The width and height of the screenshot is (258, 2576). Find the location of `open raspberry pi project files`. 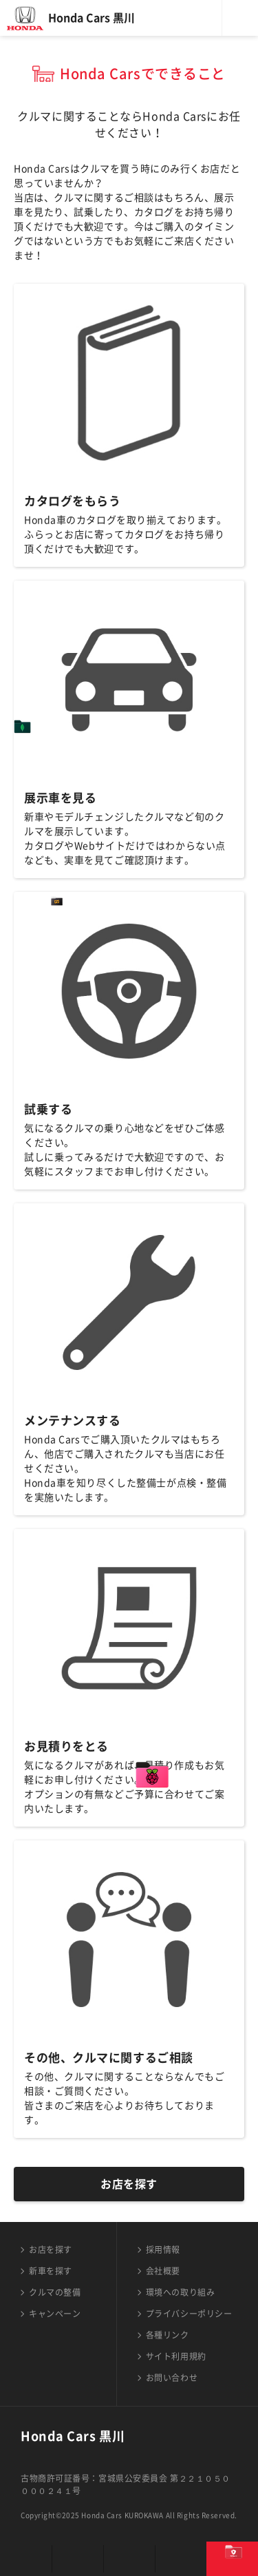

open raspberry pi project files is located at coordinates (152, 1776).